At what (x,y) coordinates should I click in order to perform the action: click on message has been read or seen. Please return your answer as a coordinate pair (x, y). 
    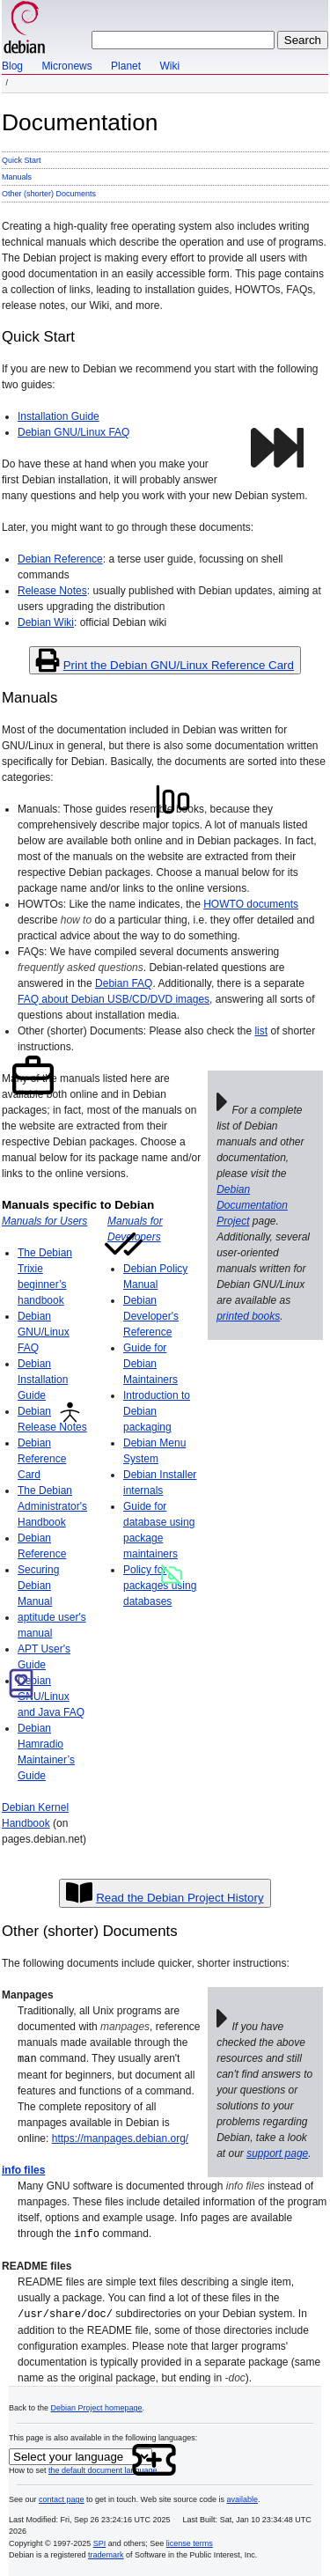
    Looking at the image, I should click on (123, 1244).